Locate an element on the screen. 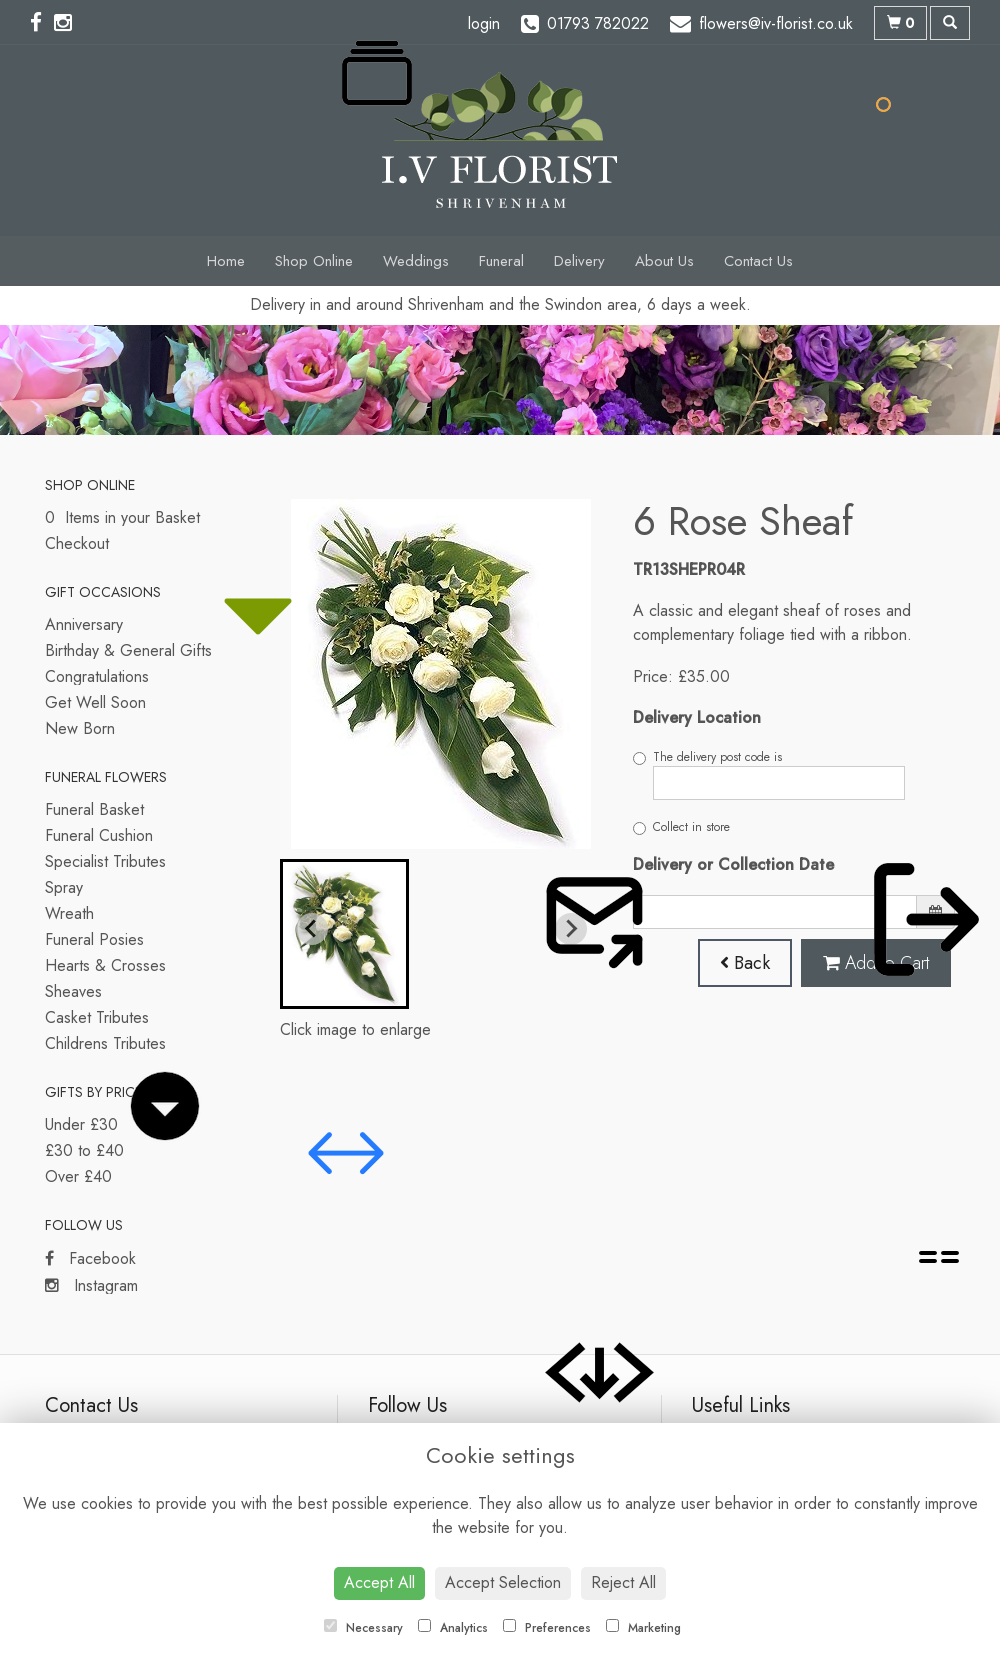 The width and height of the screenshot is (1000, 1662). download source code or script files is located at coordinates (599, 1372).